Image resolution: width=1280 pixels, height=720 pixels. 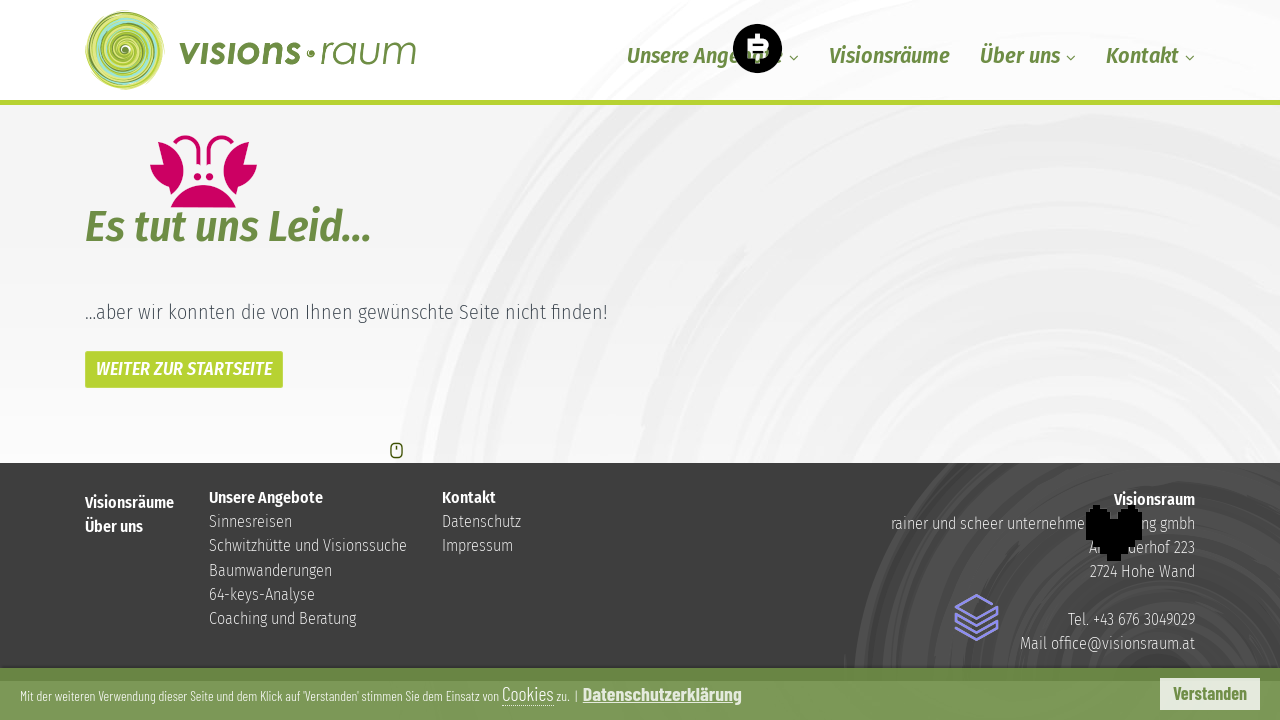 What do you see at coordinates (1114, 533) in the screenshot?
I see `launch undertale game` at bounding box center [1114, 533].